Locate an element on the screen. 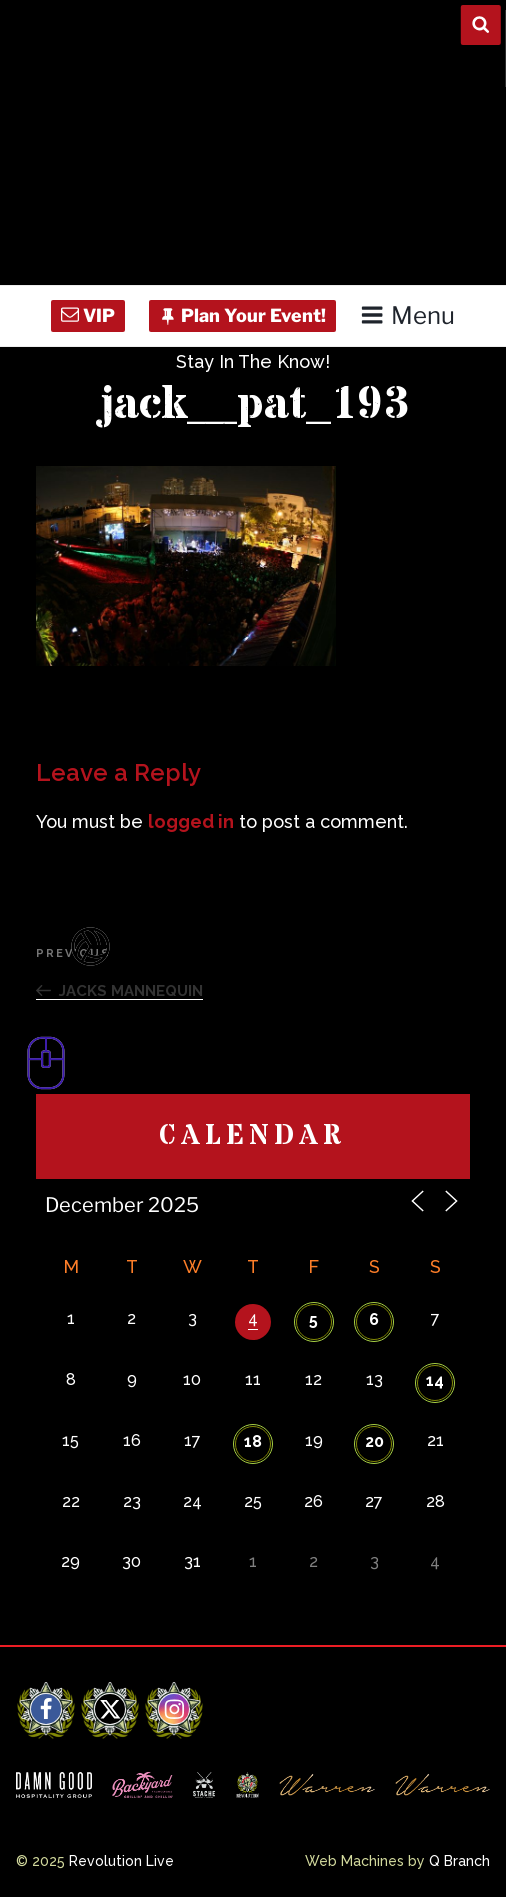 This screenshot has height=1897, width=506. indicates middle mouse button click action is located at coordinates (46, 1063).